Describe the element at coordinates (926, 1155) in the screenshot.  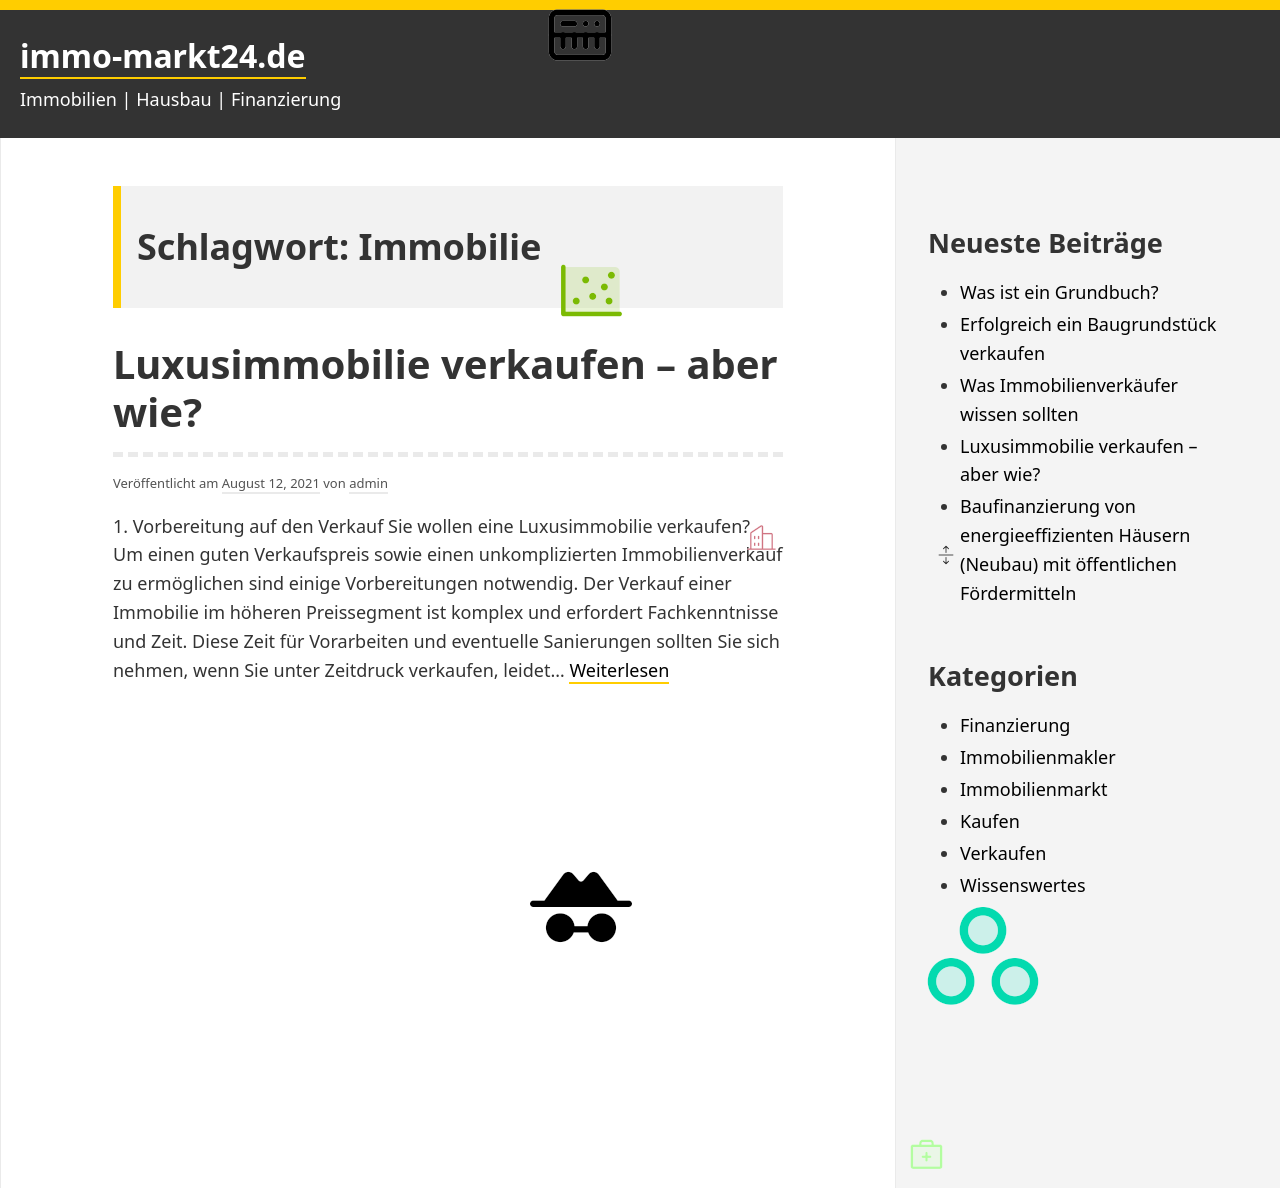
I see `access medical or health resources` at that location.